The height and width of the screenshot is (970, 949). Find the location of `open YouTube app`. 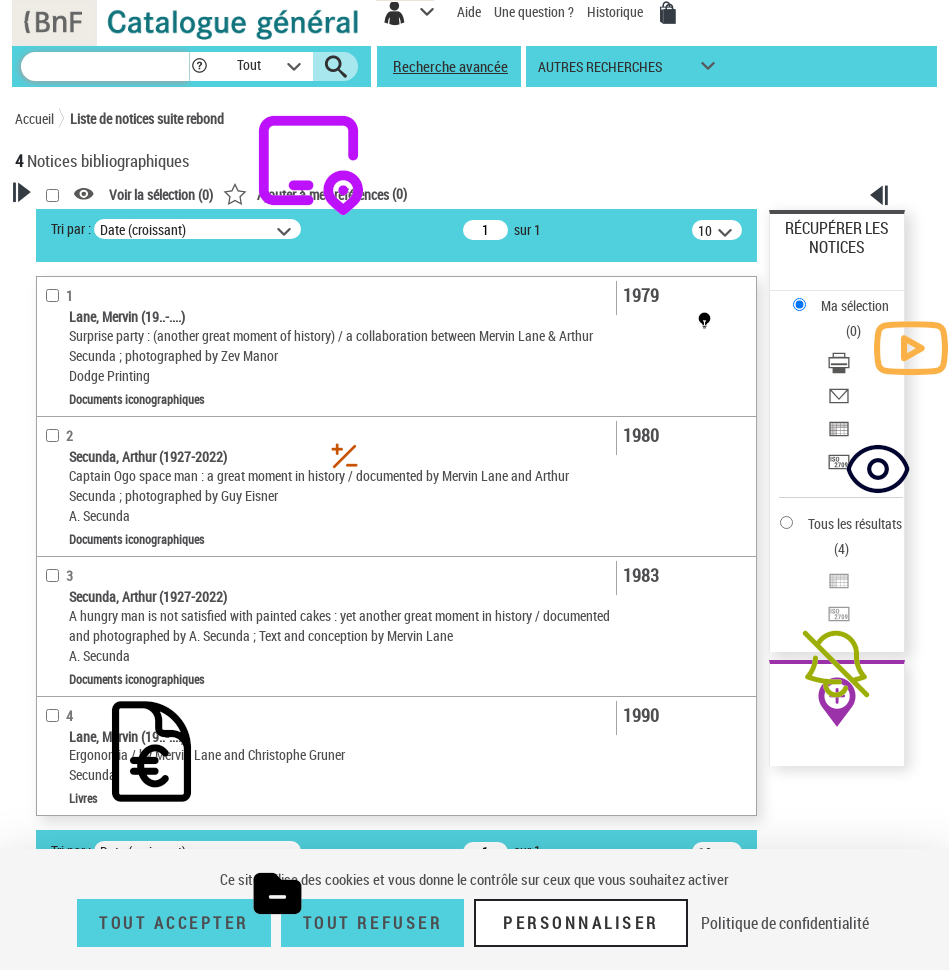

open YouTube app is located at coordinates (911, 349).